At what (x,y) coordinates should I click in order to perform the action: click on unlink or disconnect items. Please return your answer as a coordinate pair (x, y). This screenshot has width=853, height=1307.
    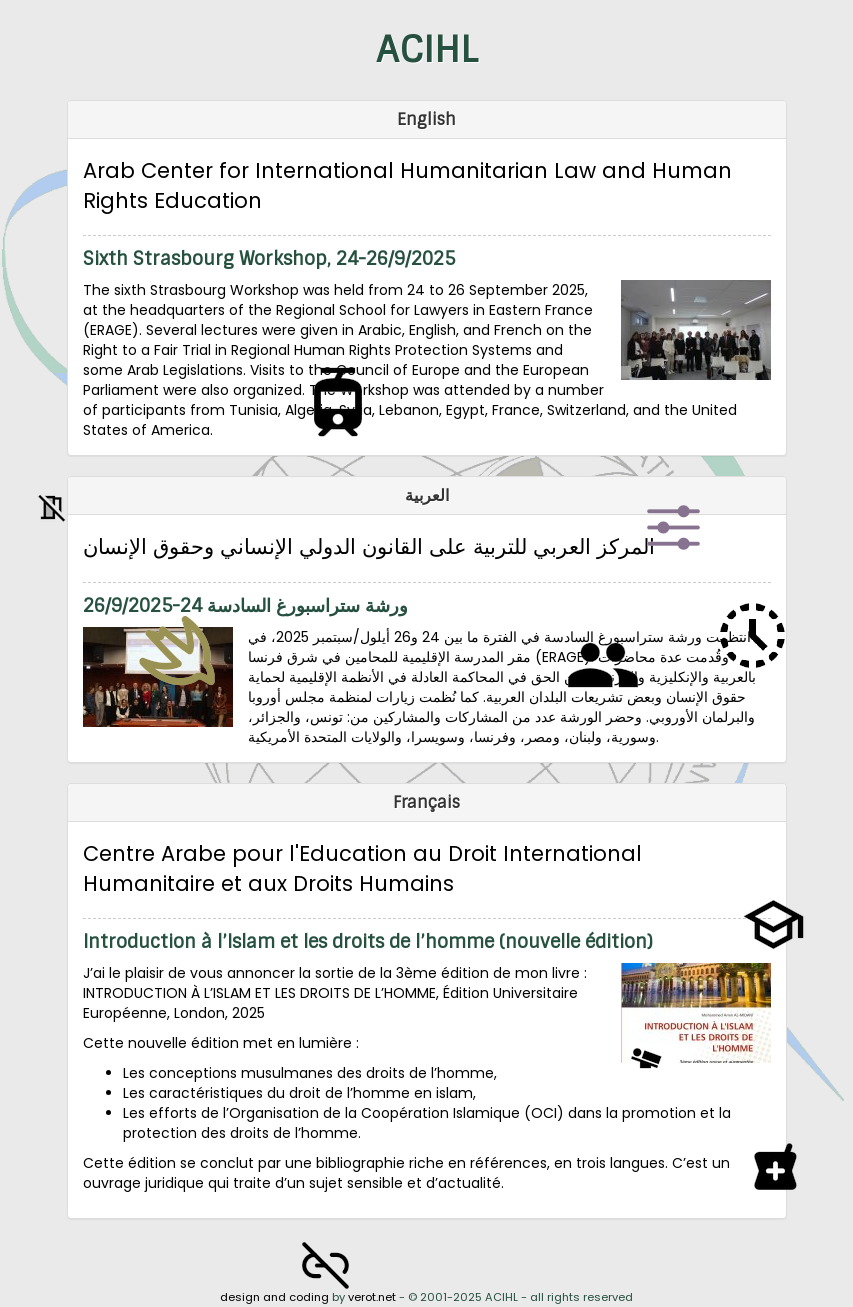
    Looking at the image, I should click on (325, 1265).